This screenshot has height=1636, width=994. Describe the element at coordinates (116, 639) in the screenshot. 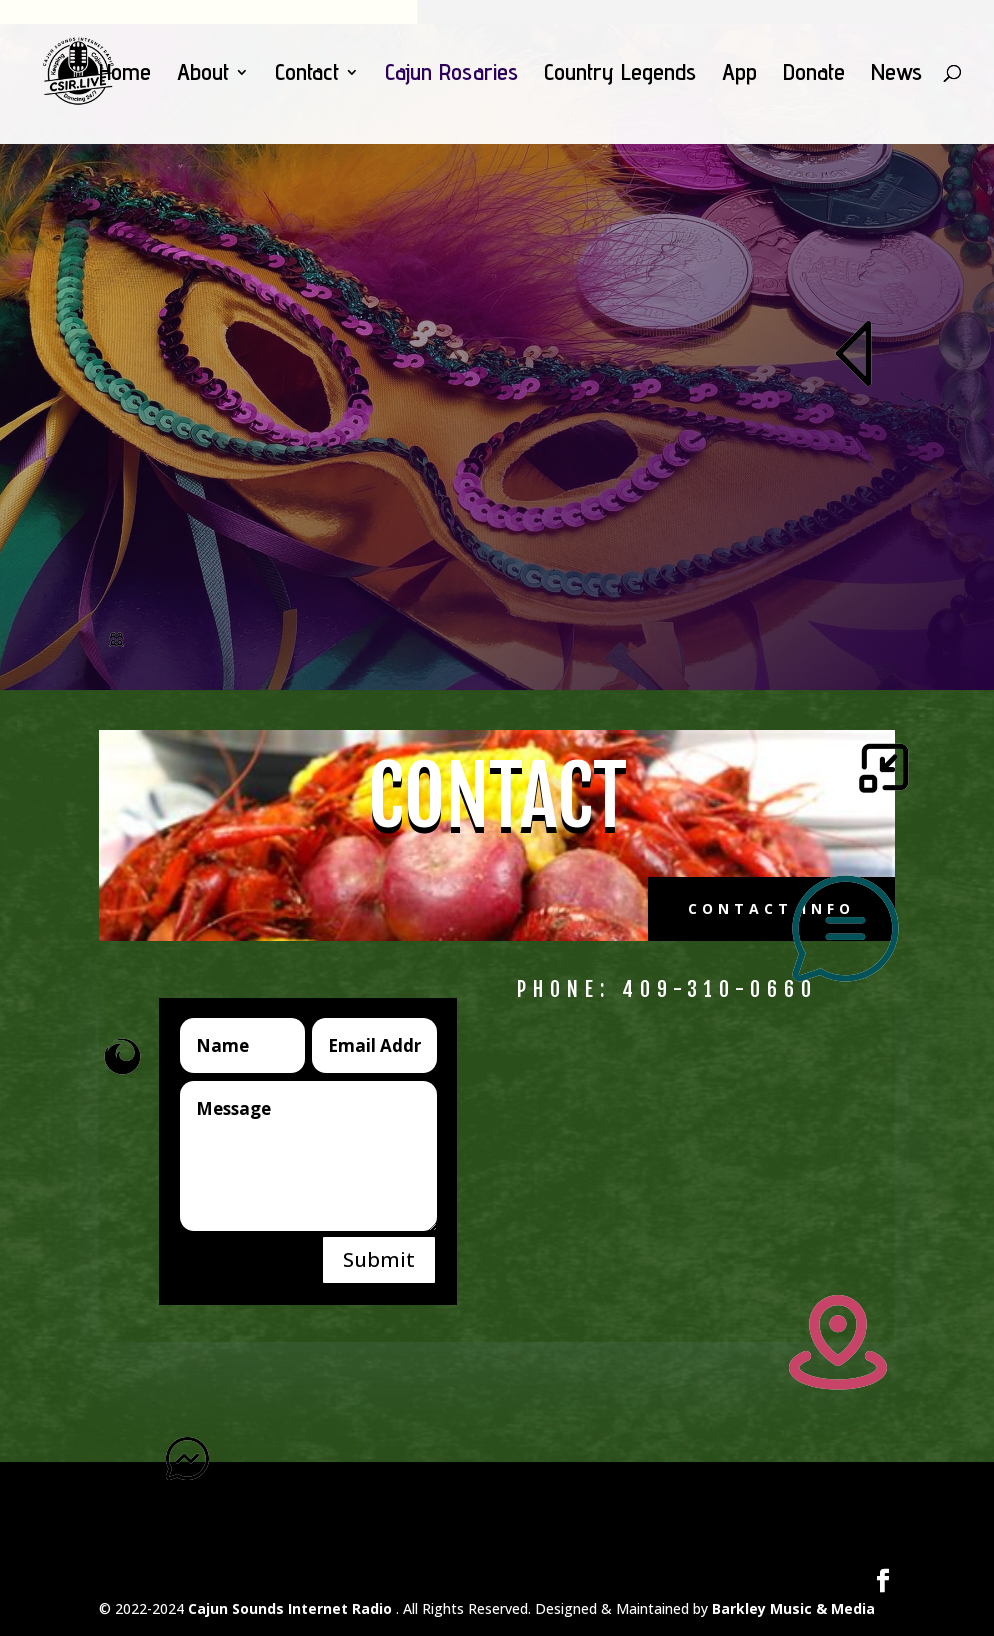

I see `view all team members` at that location.